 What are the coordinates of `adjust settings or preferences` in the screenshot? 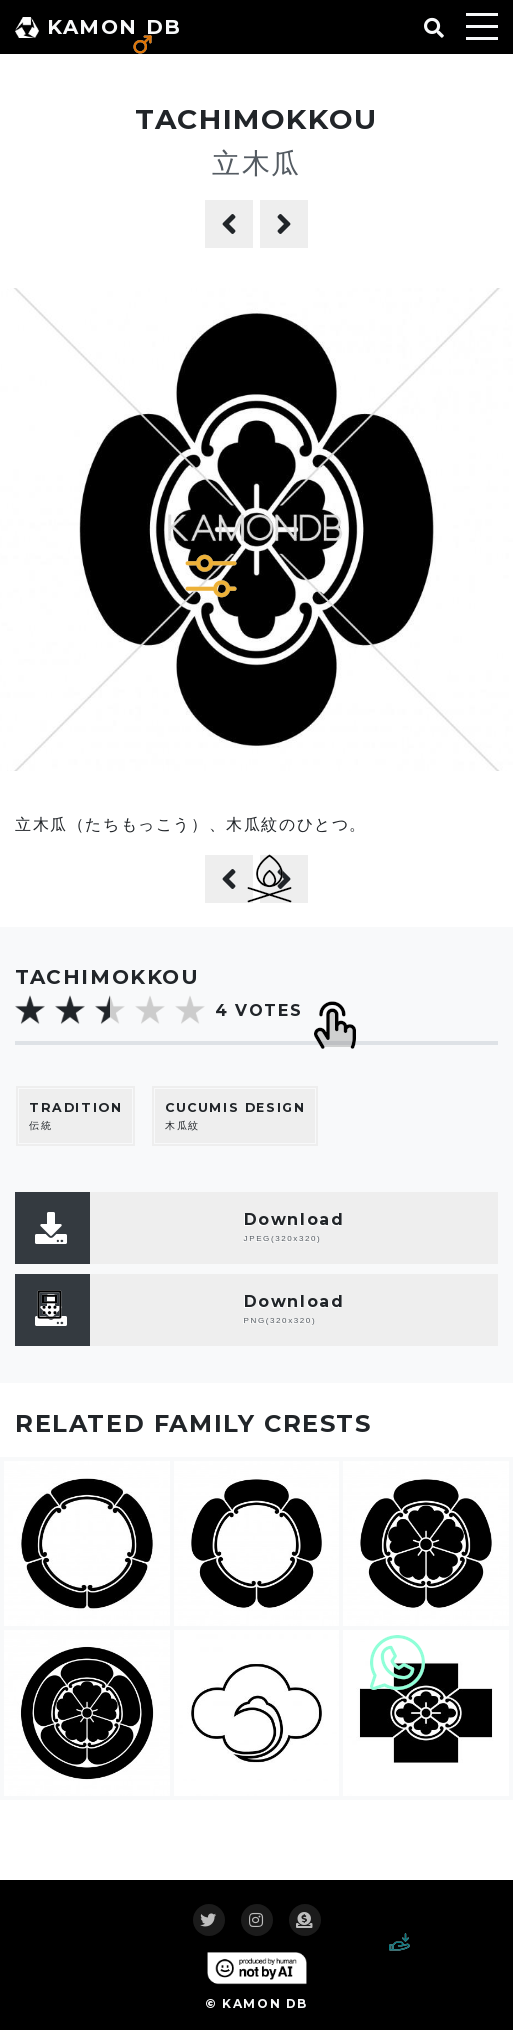 It's located at (211, 576).